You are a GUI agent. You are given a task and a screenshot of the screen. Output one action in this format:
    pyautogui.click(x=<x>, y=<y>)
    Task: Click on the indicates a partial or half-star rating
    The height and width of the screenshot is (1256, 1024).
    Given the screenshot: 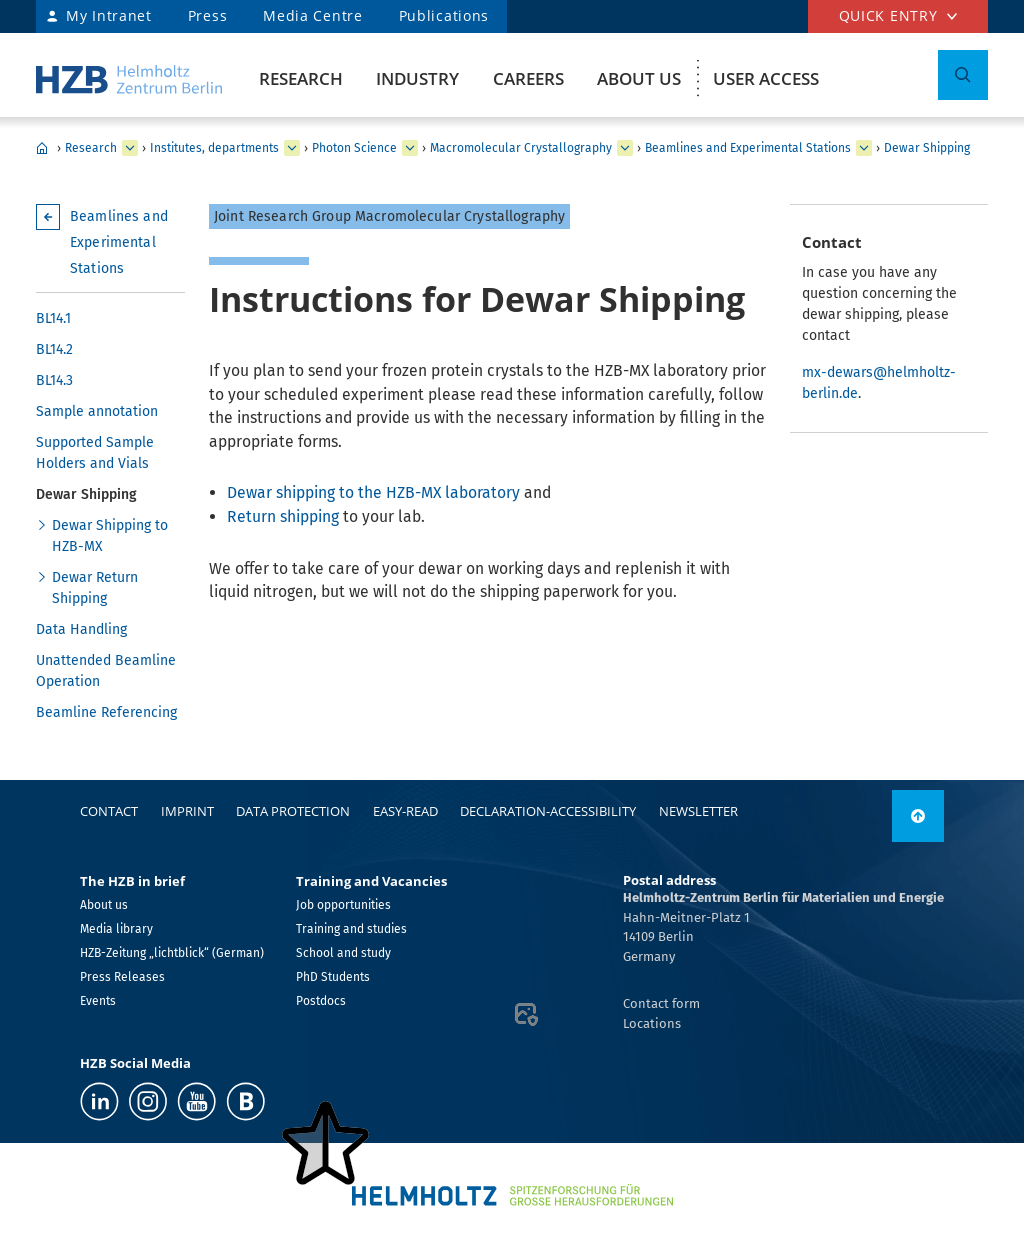 What is the action you would take?
    pyautogui.click(x=325, y=1144)
    